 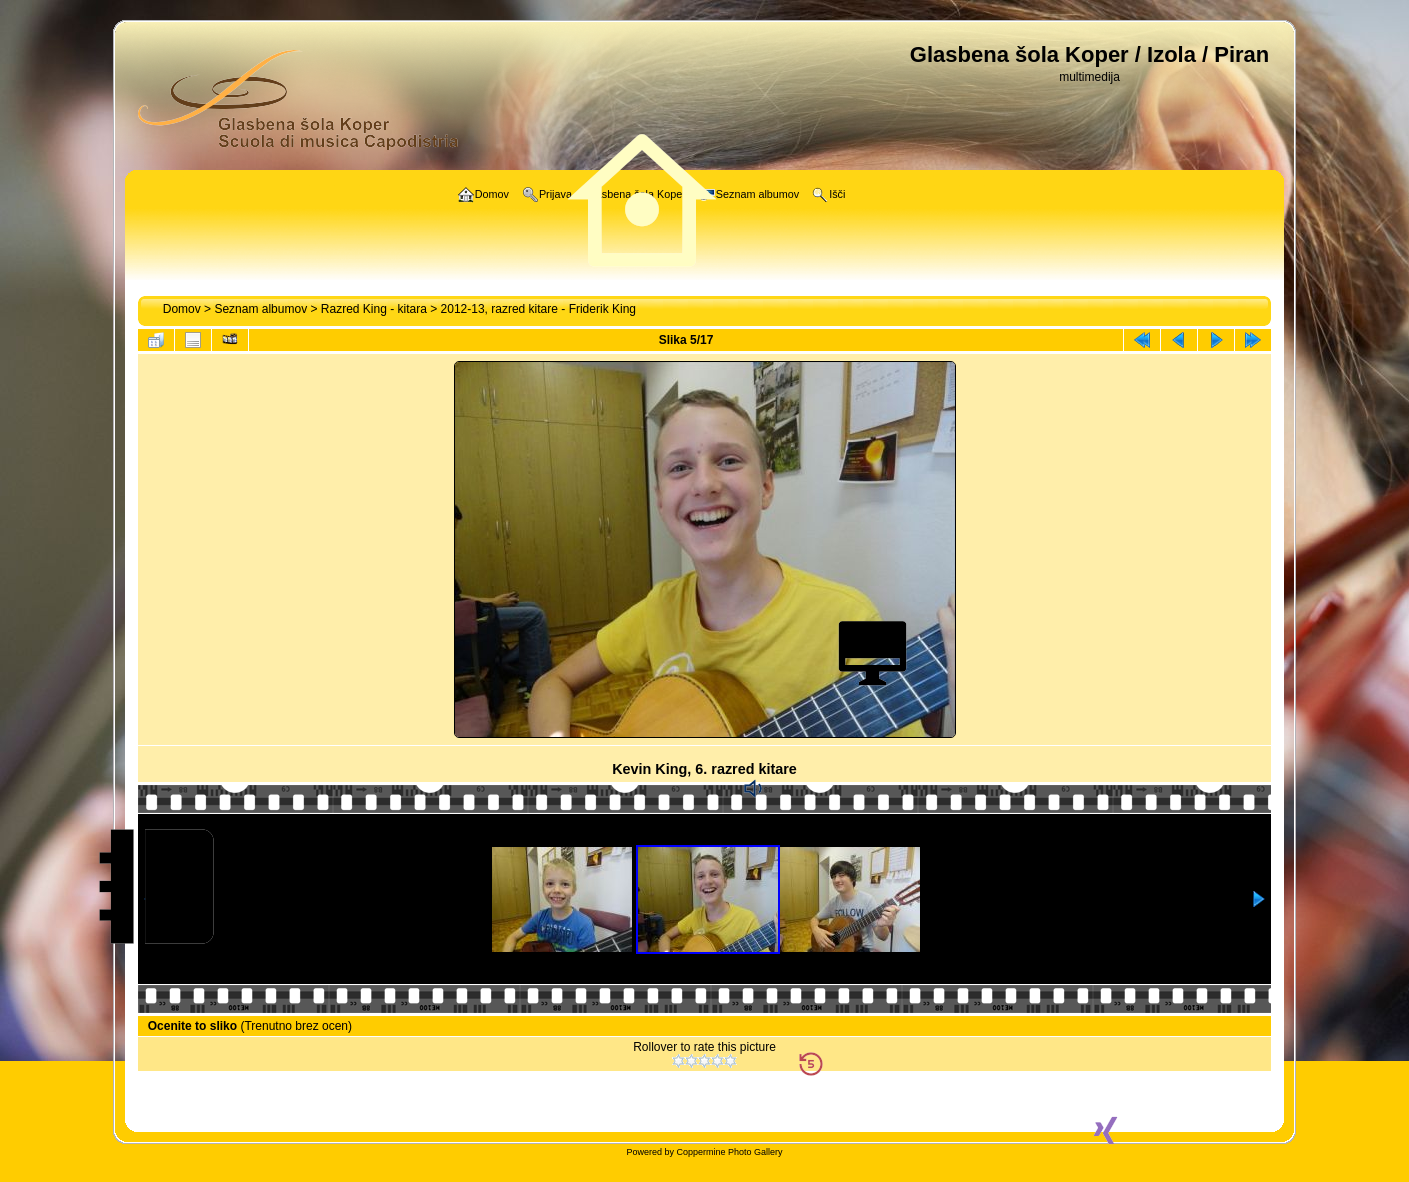 What do you see at coordinates (1105, 1130) in the screenshot?
I see `link to xing professional network profile` at bounding box center [1105, 1130].